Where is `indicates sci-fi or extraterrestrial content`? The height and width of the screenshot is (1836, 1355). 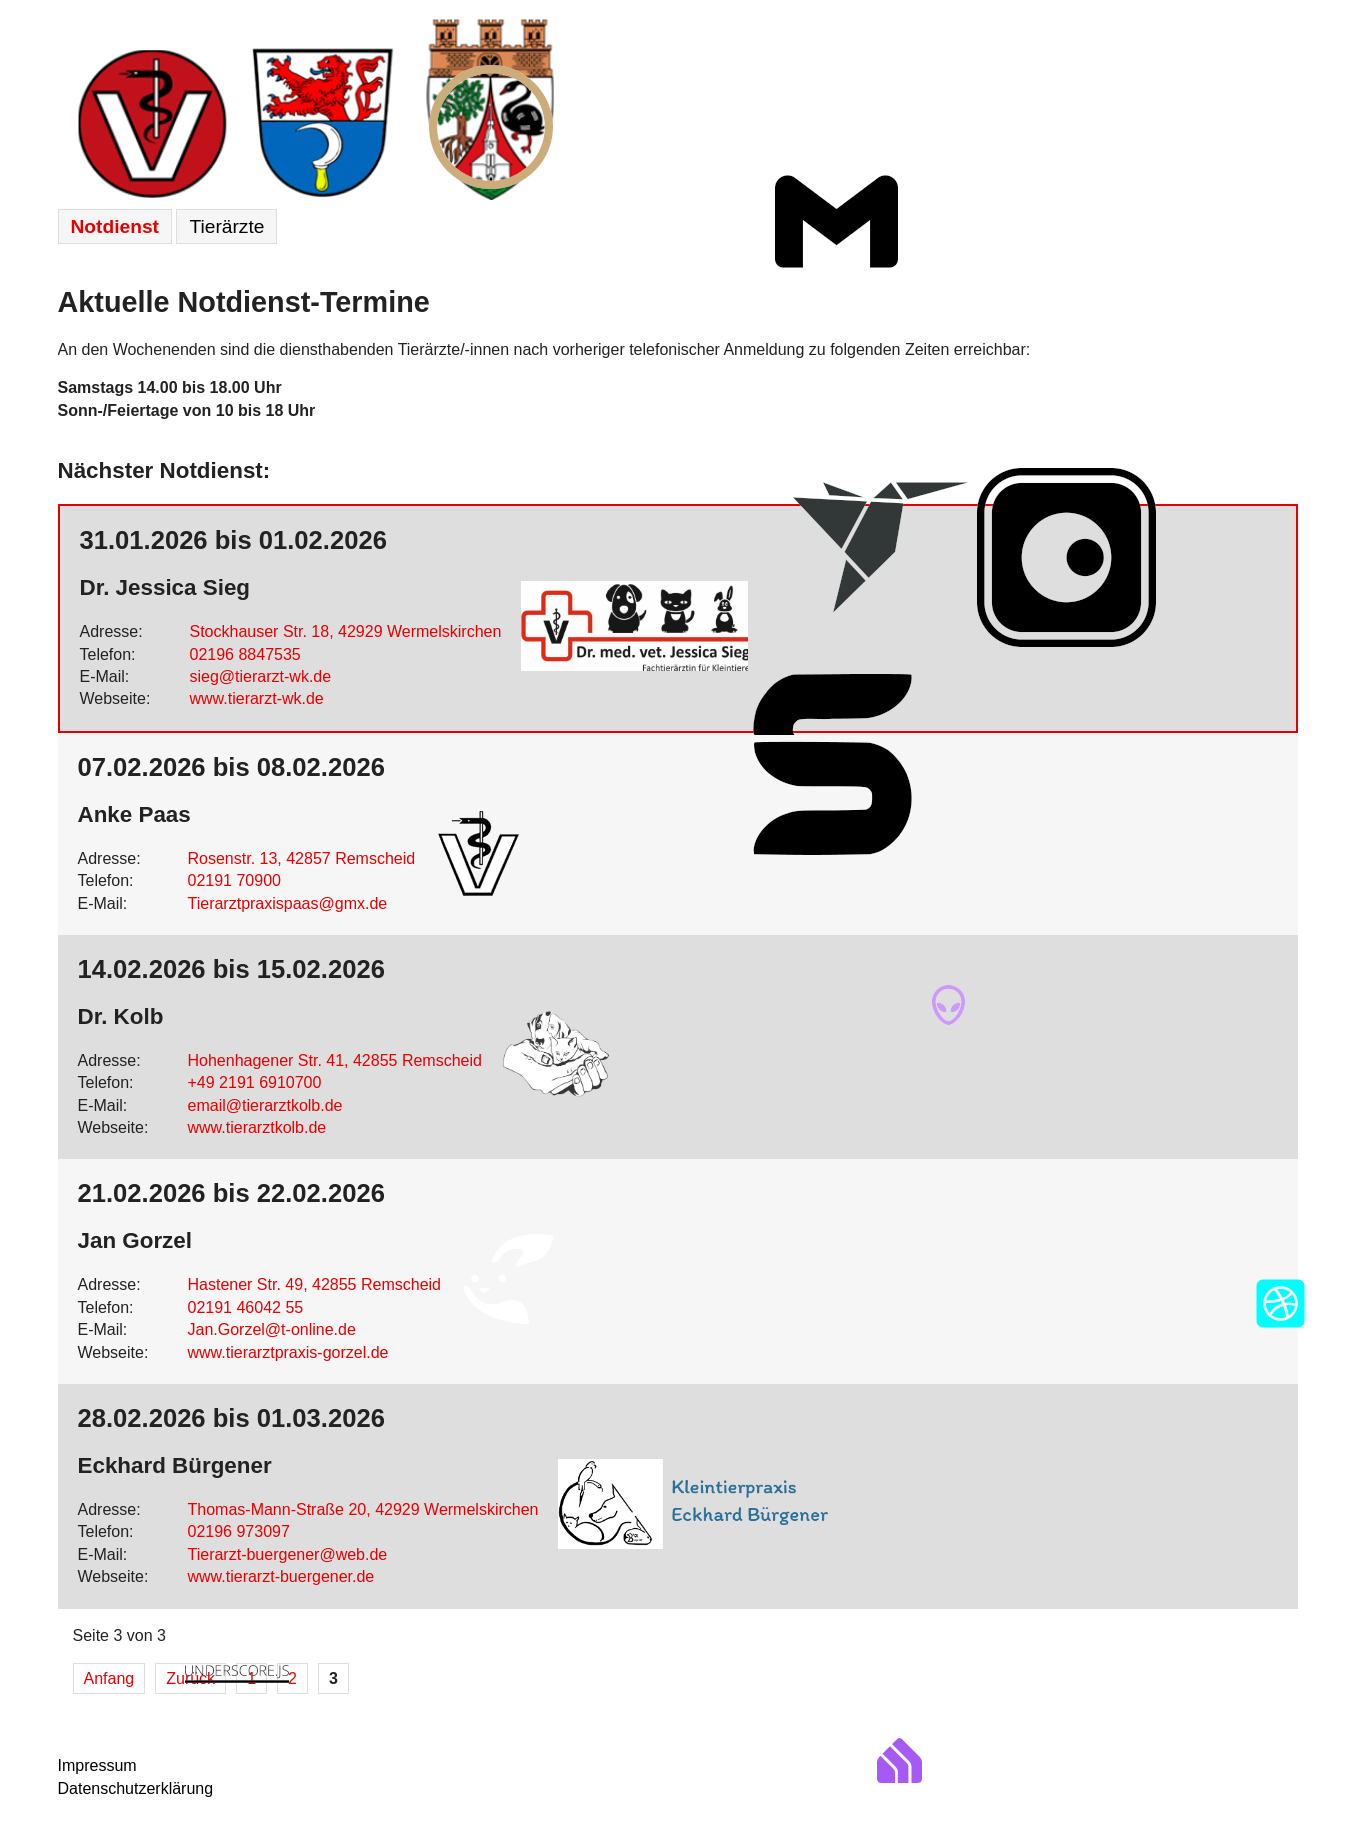
indicates sci-fi or extraterrestrial content is located at coordinates (948, 1004).